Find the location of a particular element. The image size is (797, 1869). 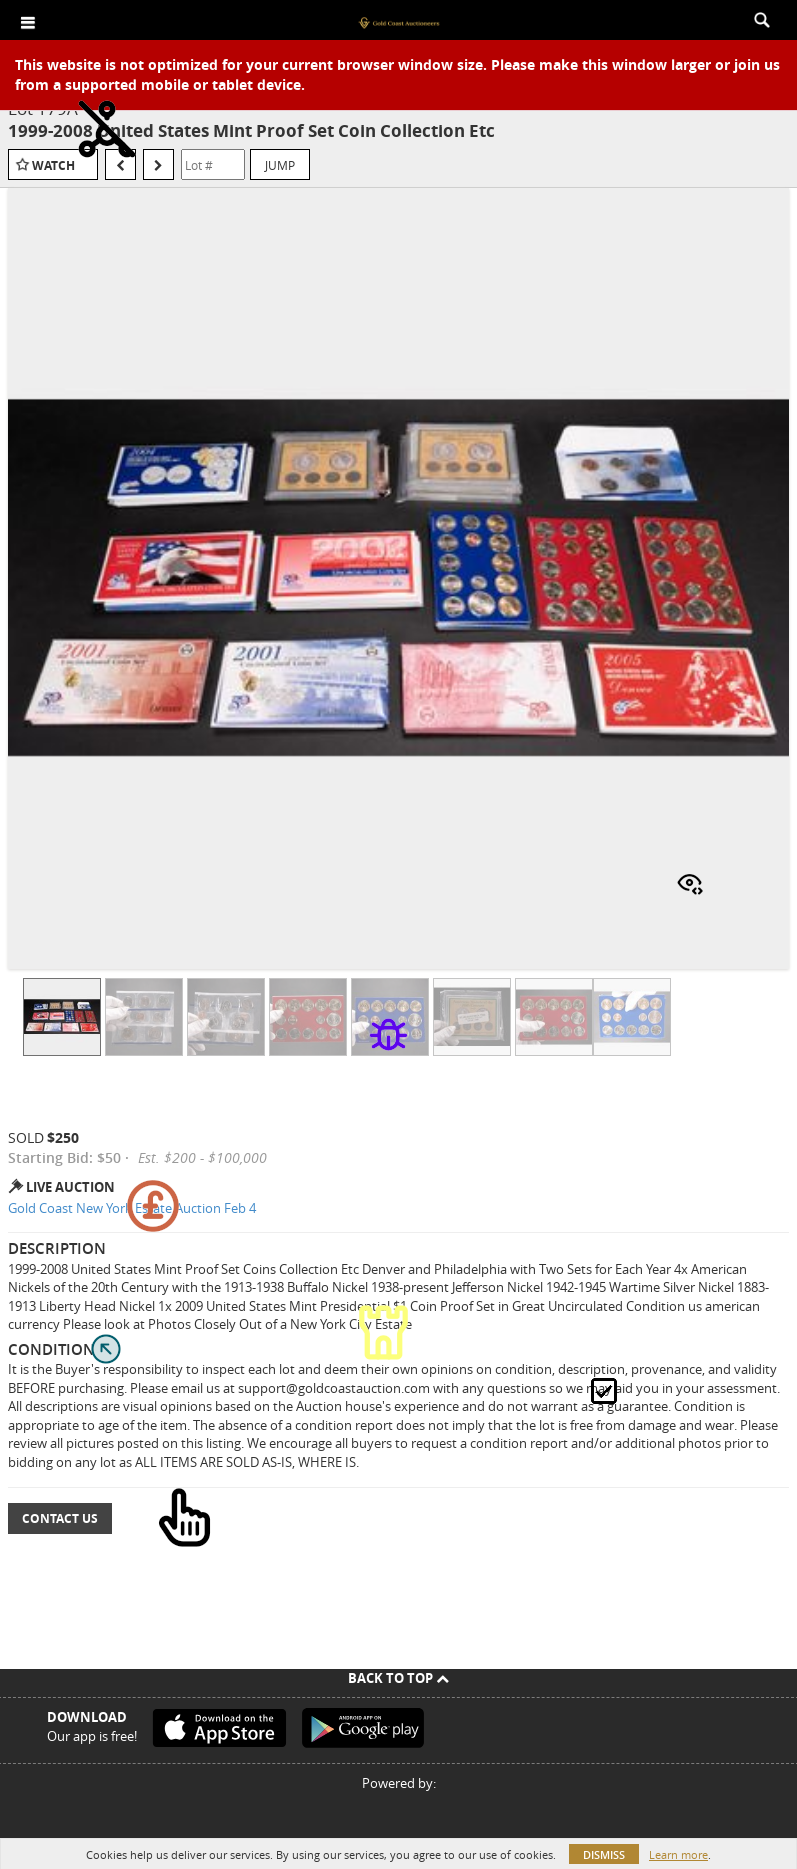

report a bug or issue is located at coordinates (388, 1033).